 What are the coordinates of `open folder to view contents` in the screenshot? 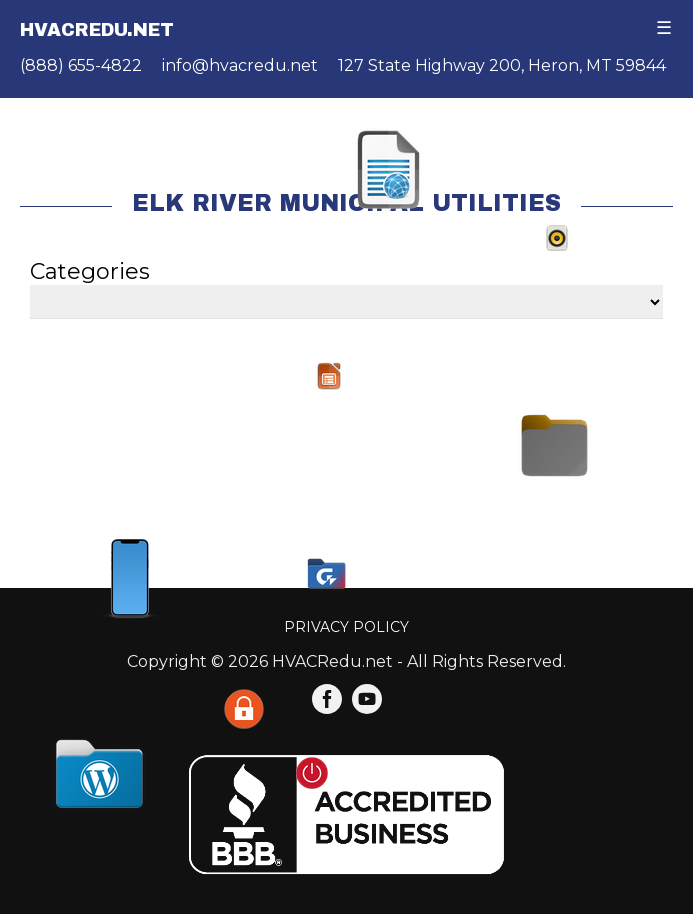 It's located at (554, 445).